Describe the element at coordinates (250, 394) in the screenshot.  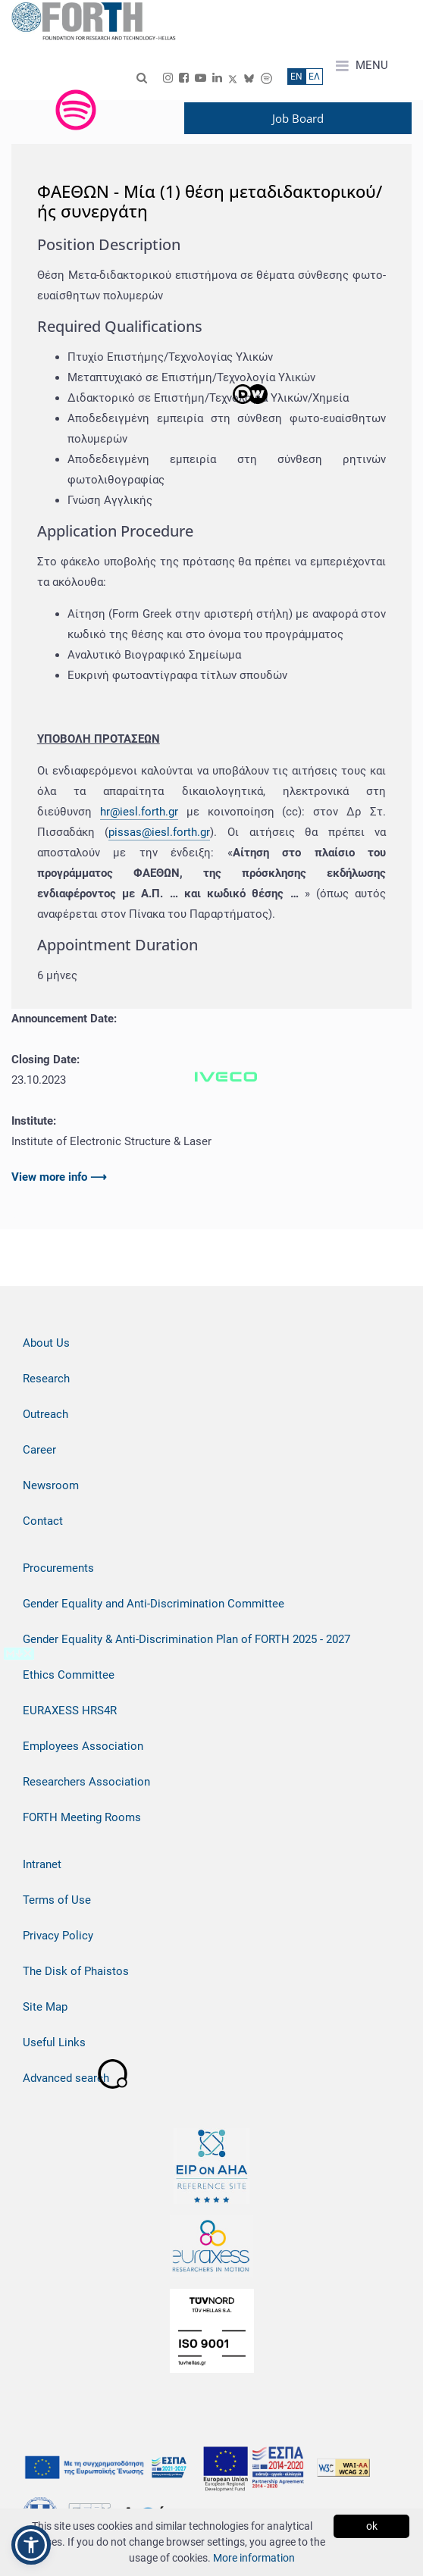
I see `open the Deutsche Welle news app` at that location.